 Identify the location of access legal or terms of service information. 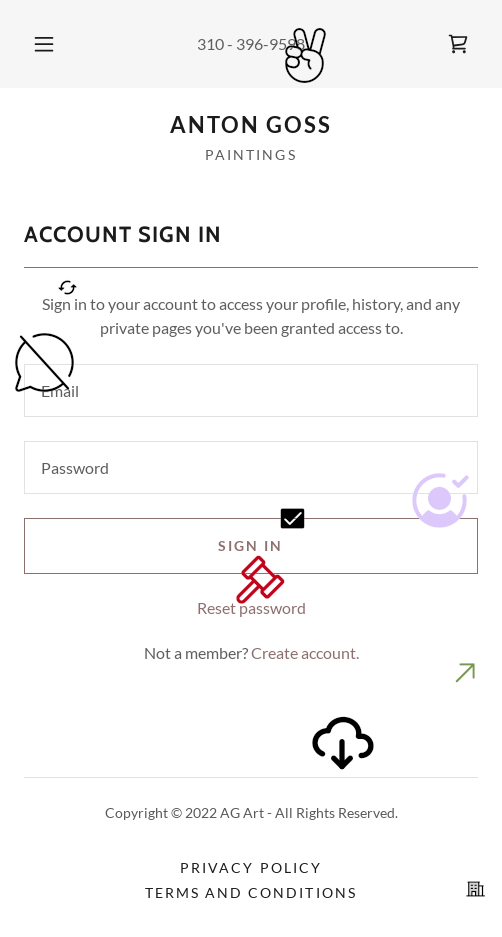
(258, 581).